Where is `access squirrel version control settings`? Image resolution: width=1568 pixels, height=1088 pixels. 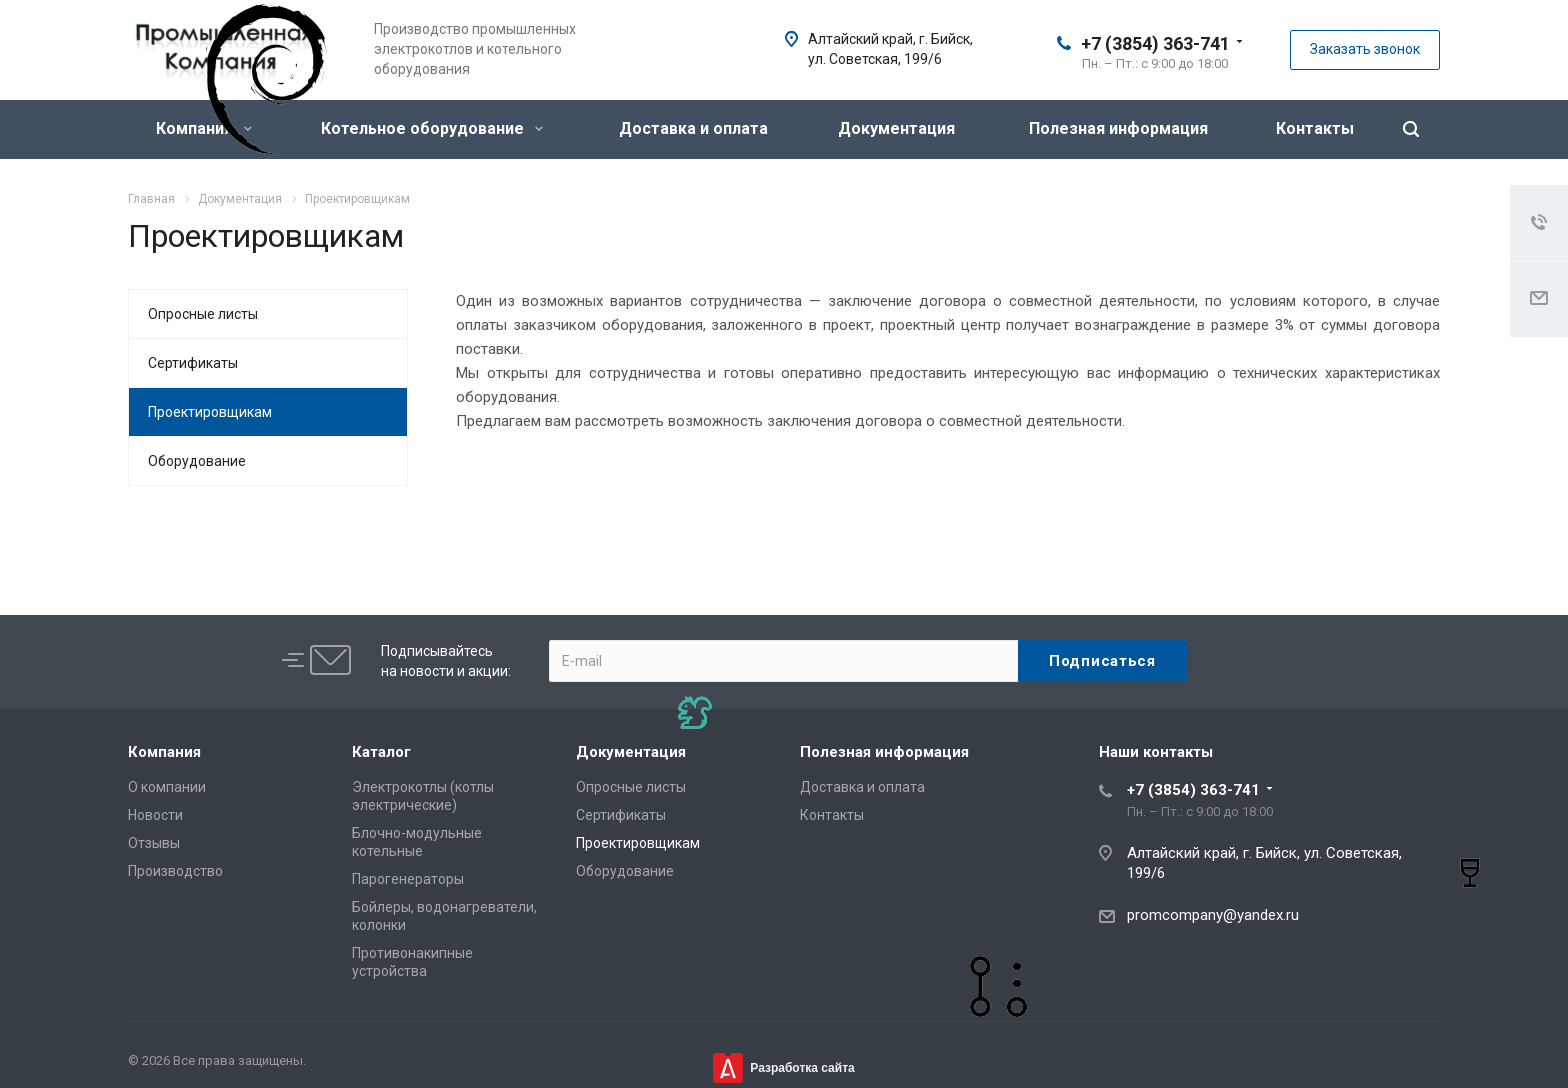 access squirrel version control settings is located at coordinates (695, 712).